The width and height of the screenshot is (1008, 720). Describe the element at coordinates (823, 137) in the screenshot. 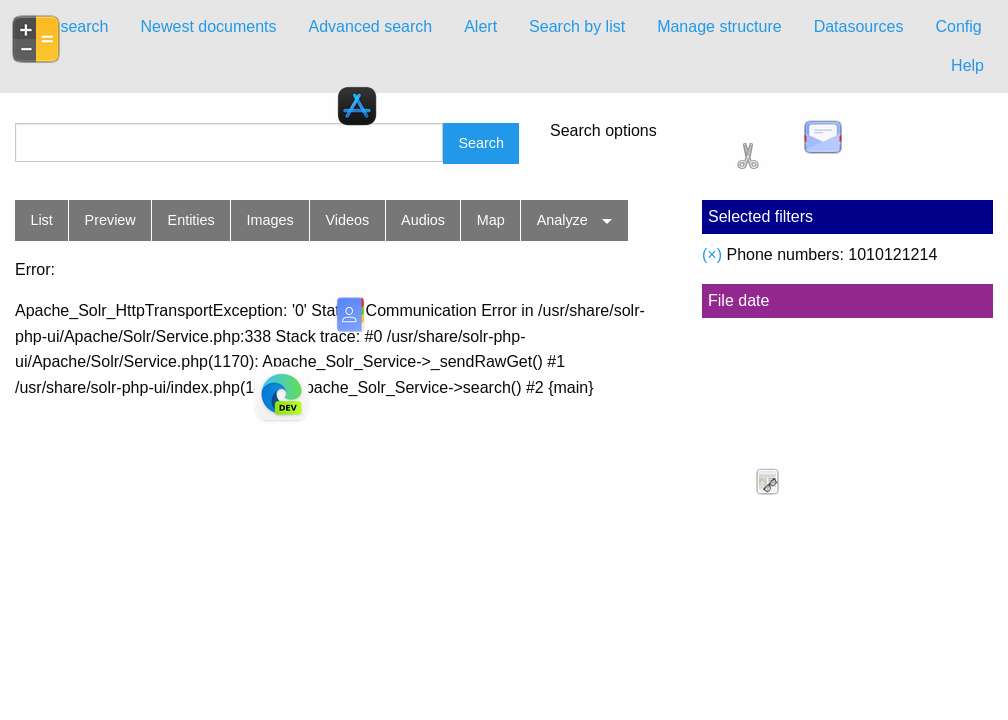

I see `open email application` at that location.